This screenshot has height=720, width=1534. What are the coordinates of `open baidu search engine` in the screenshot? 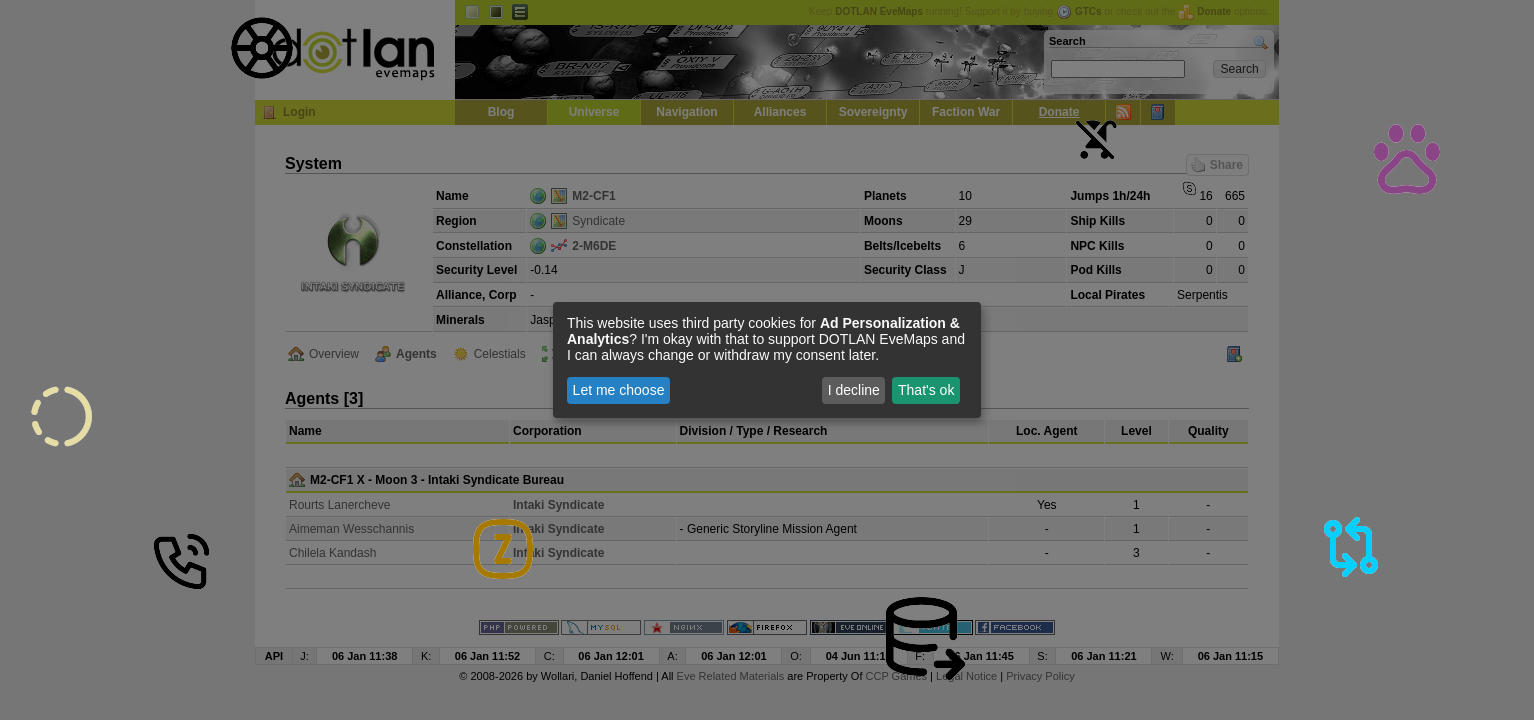 It's located at (1407, 161).